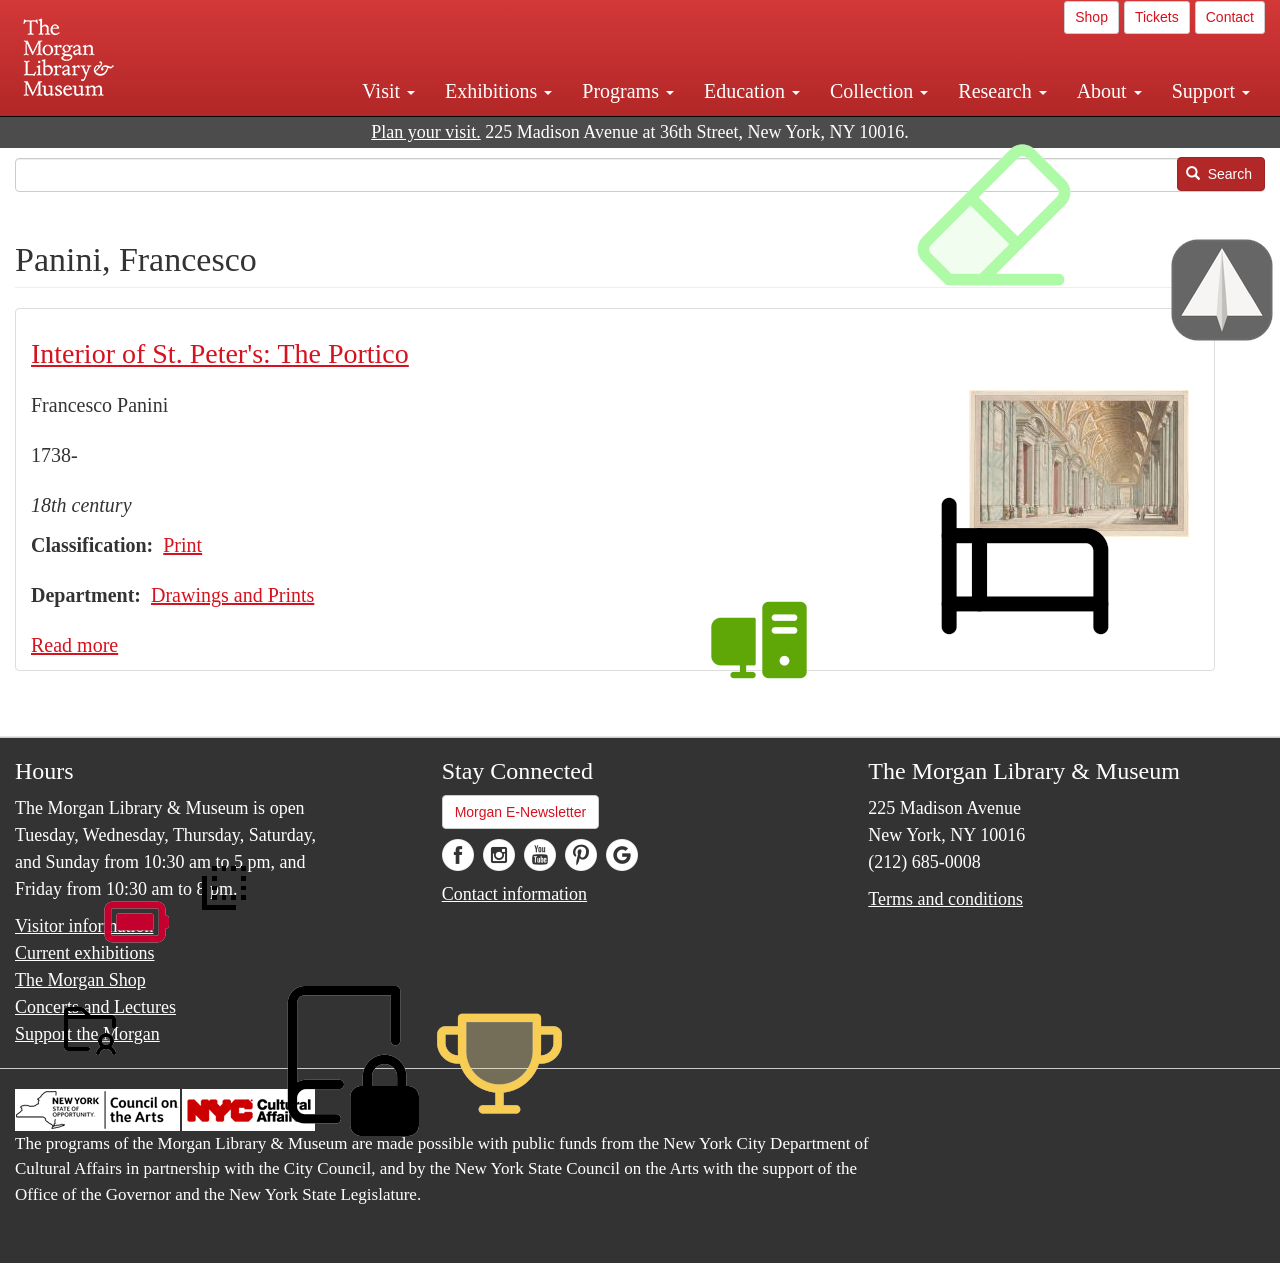 This screenshot has width=1280, height=1264. I want to click on erase or clear content, so click(994, 215).